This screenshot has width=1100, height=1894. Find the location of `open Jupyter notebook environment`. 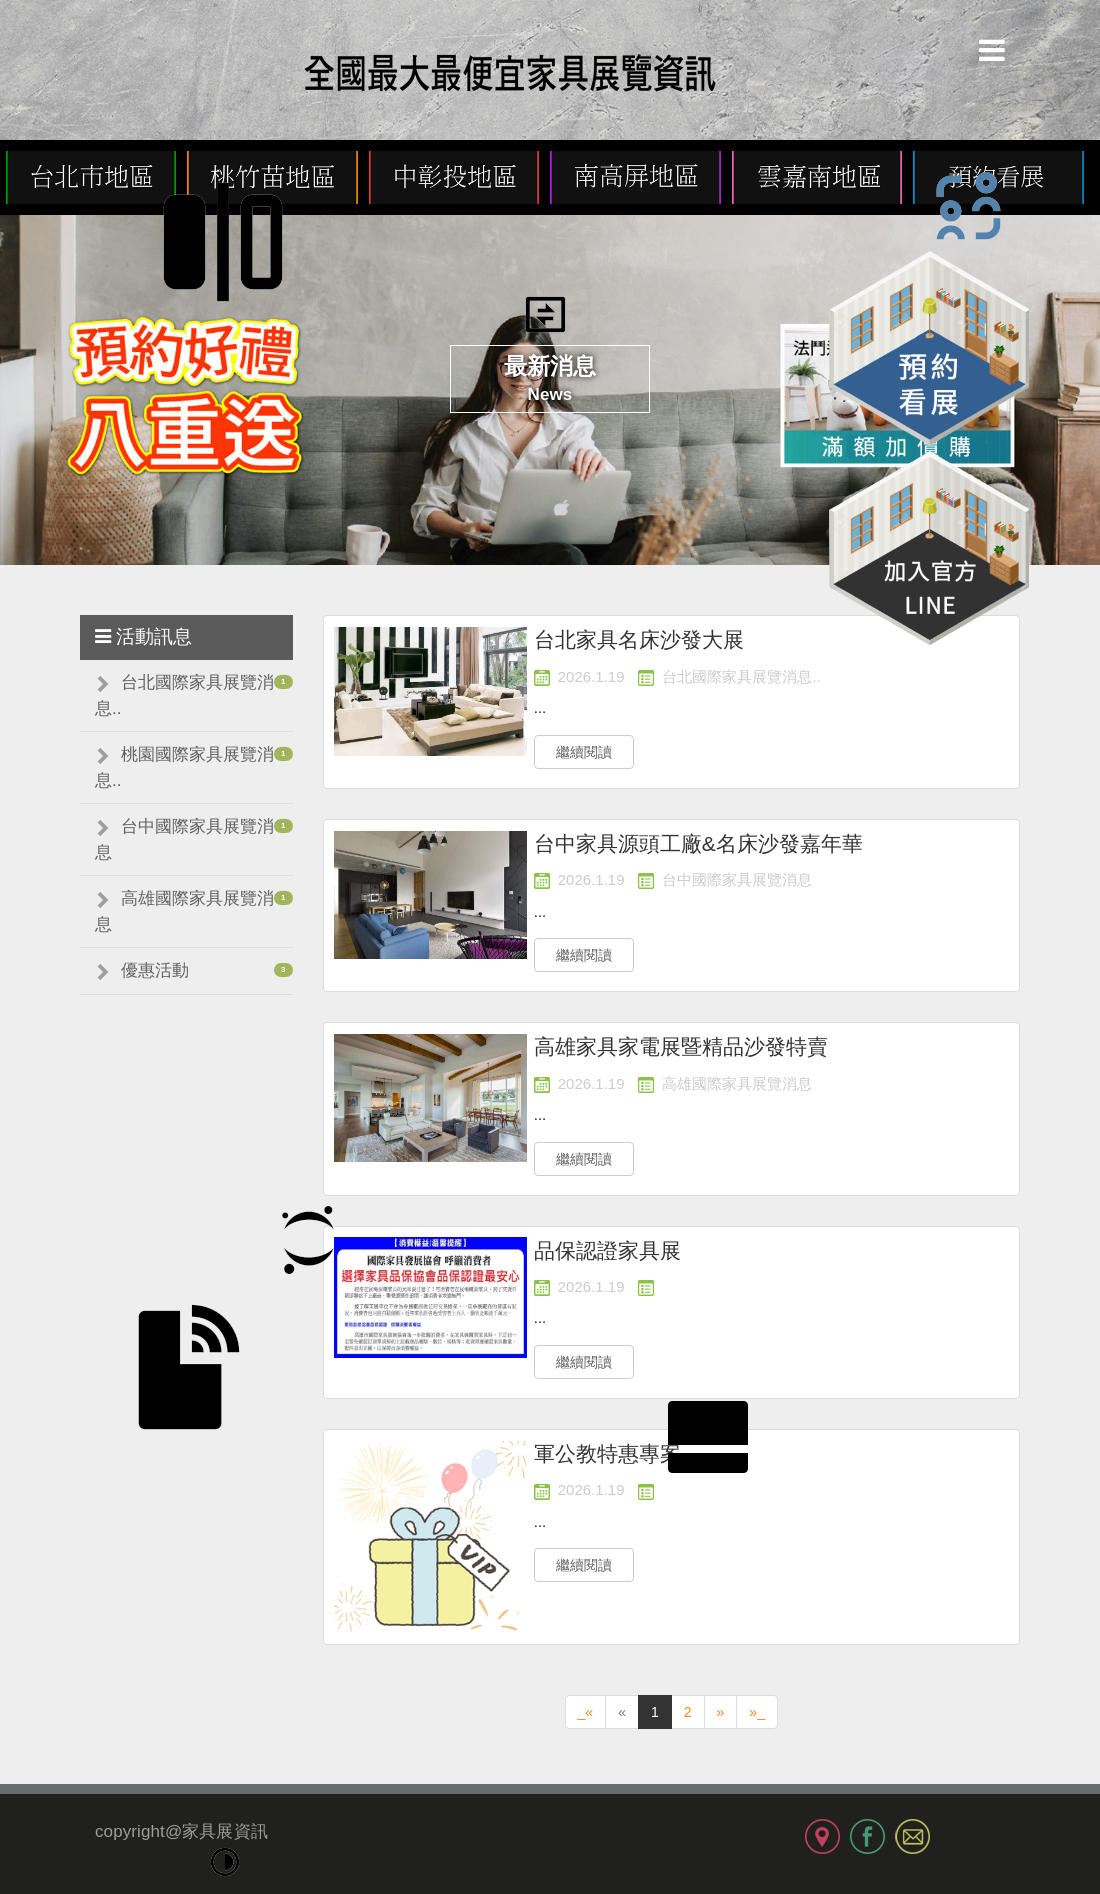

open Jupyter notebook environment is located at coordinates (308, 1240).